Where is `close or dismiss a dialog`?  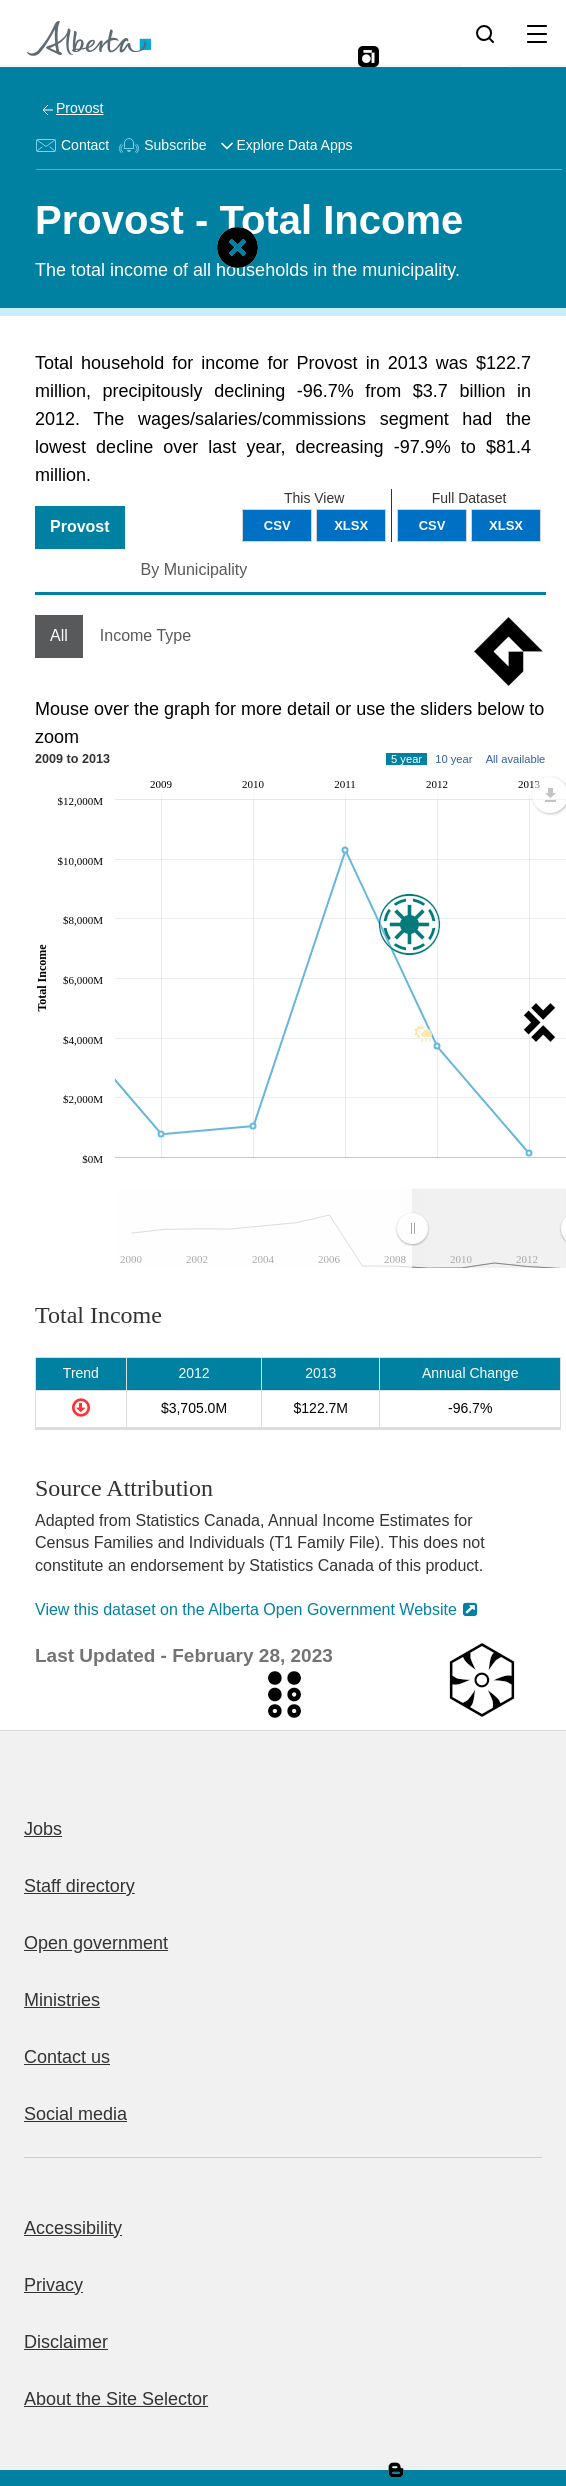
close or dismiss a dialog is located at coordinates (237, 247).